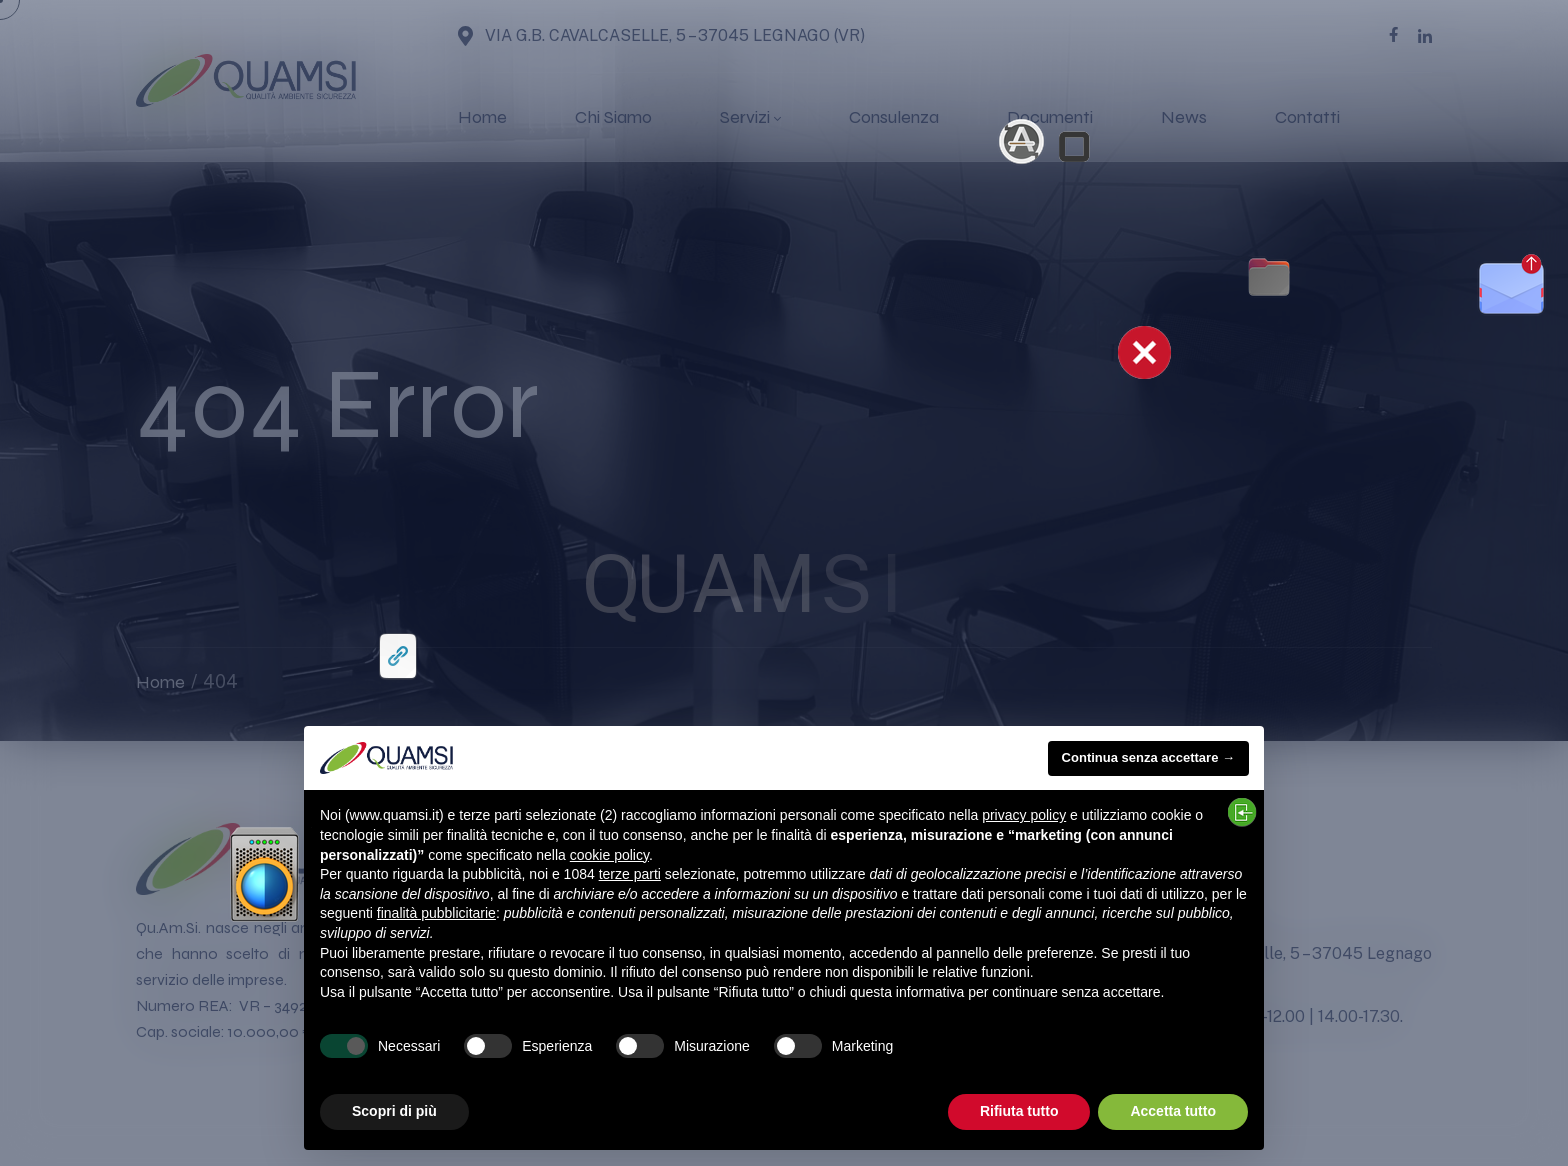  Describe the element at coordinates (1269, 277) in the screenshot. I see `open file folder` at that location.